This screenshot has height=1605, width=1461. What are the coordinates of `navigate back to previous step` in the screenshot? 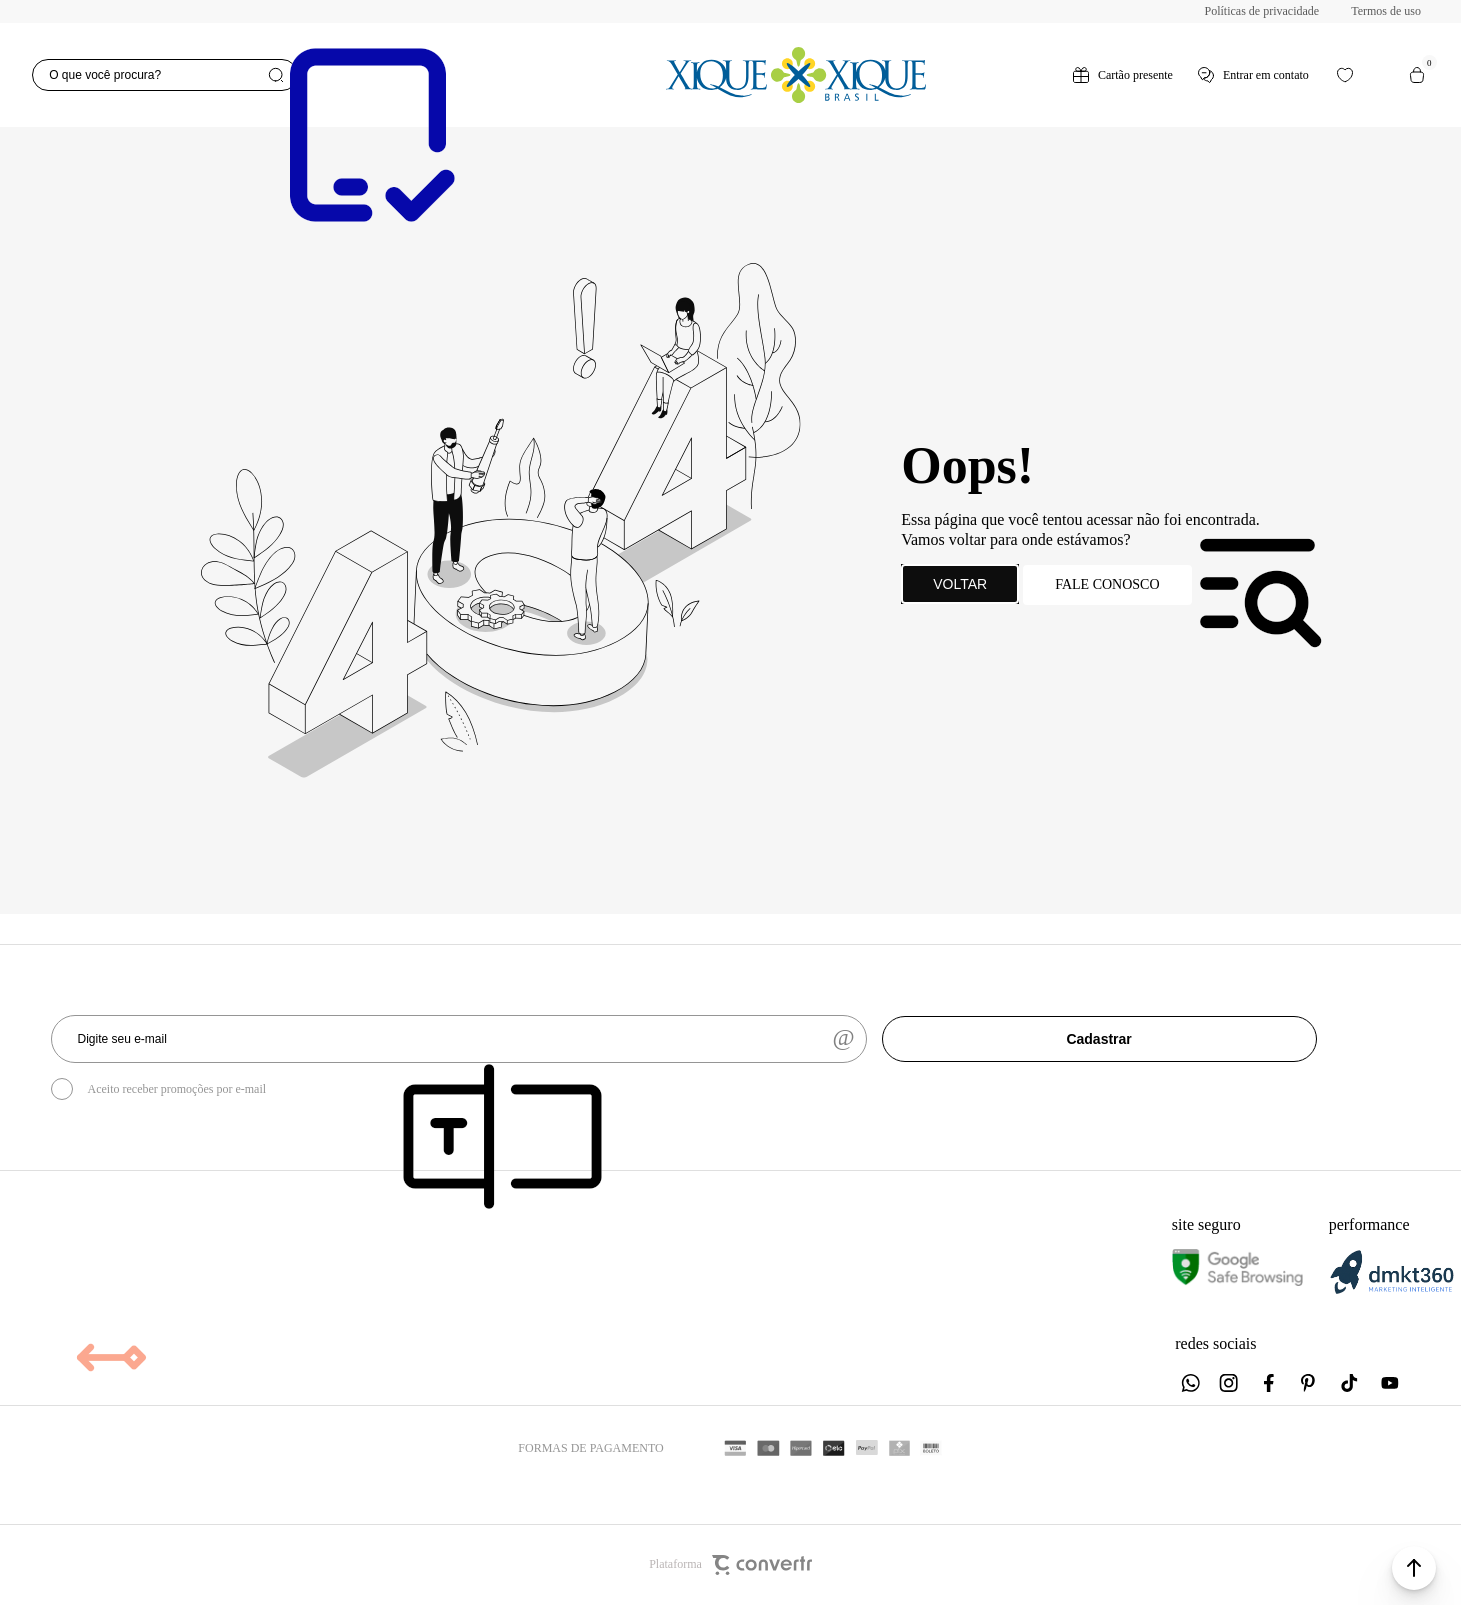 It's located at (111, 1357).